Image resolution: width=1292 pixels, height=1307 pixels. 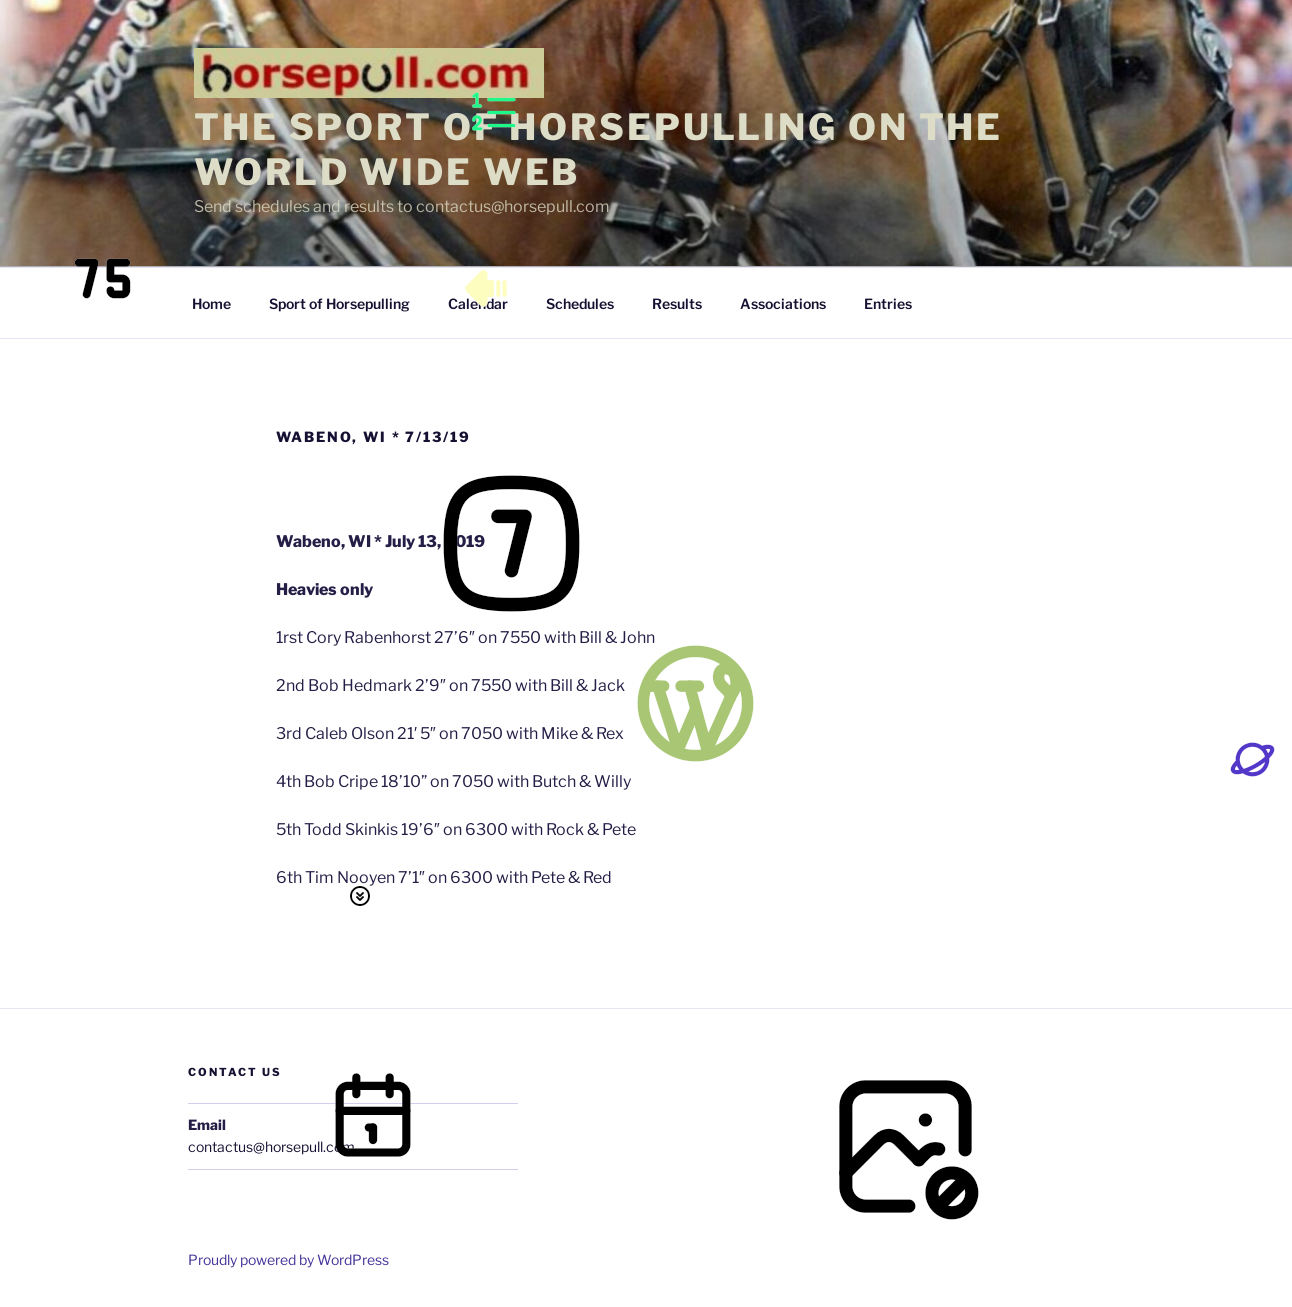 I want to click on displays the number 75 as a badge or counter, so click(x=102, y=278).